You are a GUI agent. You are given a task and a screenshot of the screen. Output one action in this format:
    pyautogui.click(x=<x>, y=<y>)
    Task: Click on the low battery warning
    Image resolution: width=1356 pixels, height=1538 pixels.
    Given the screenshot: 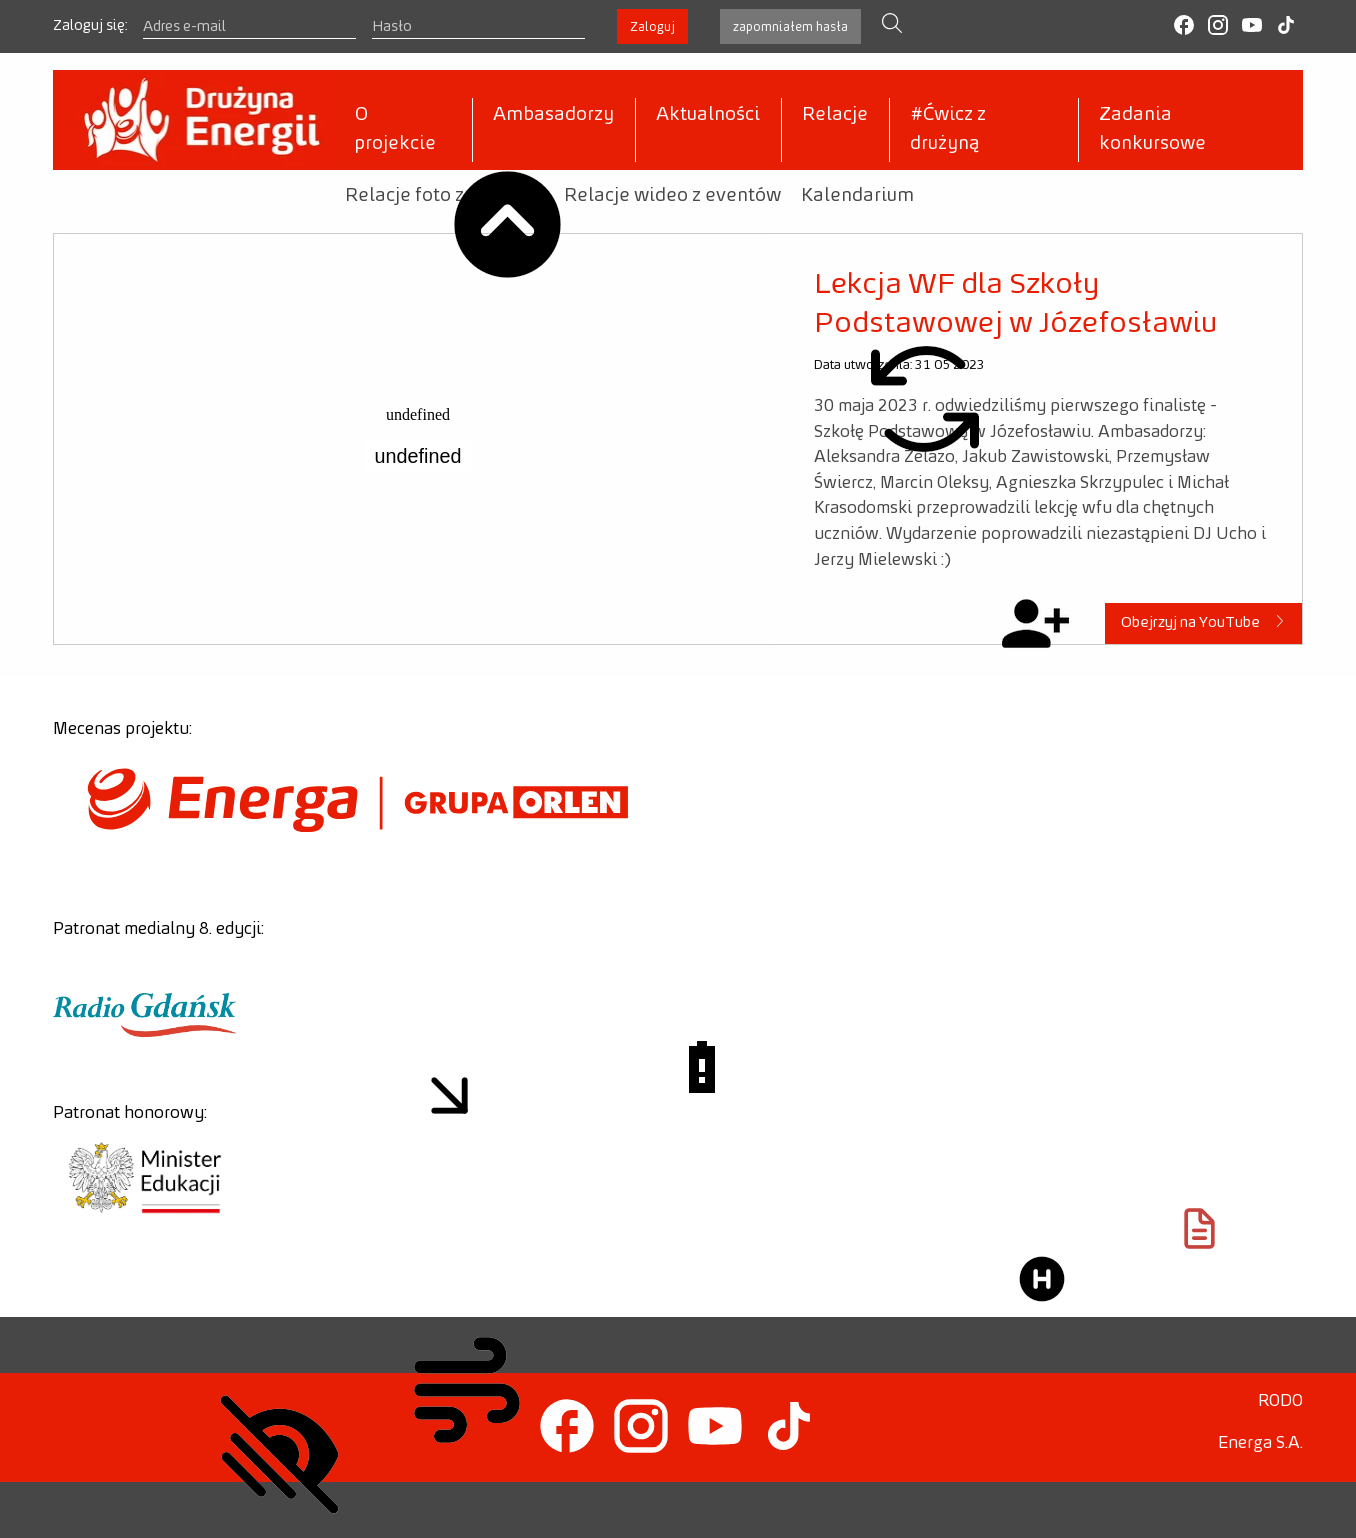 What is the action you would take?
    pyautogui.click(x=702, y=1067)
    